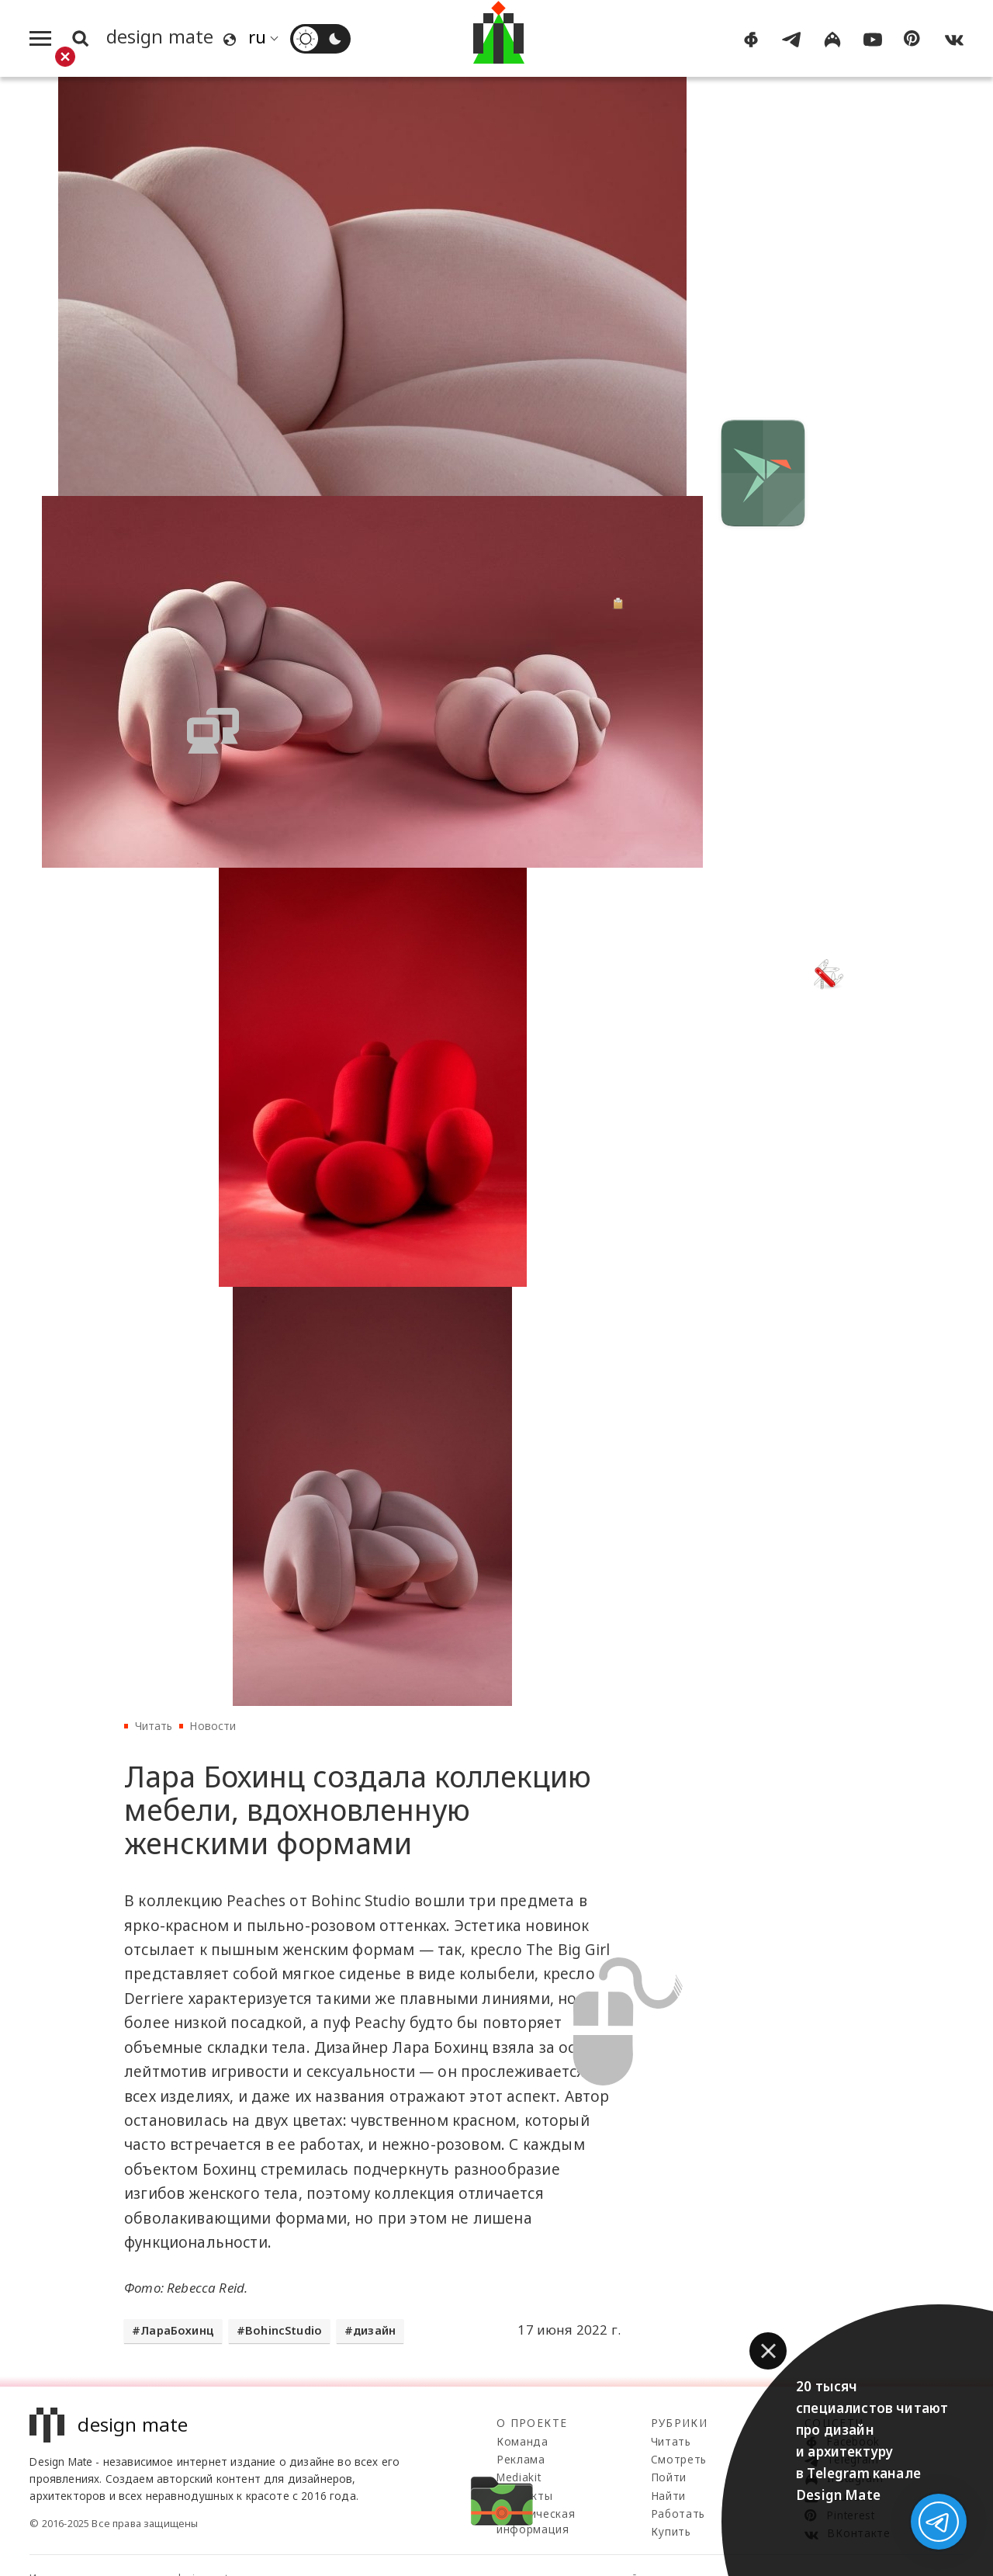 The height and width of the screenshot is (2576, 993). I want to click on indicates a task or assignment is overdue, so click(618, 603).